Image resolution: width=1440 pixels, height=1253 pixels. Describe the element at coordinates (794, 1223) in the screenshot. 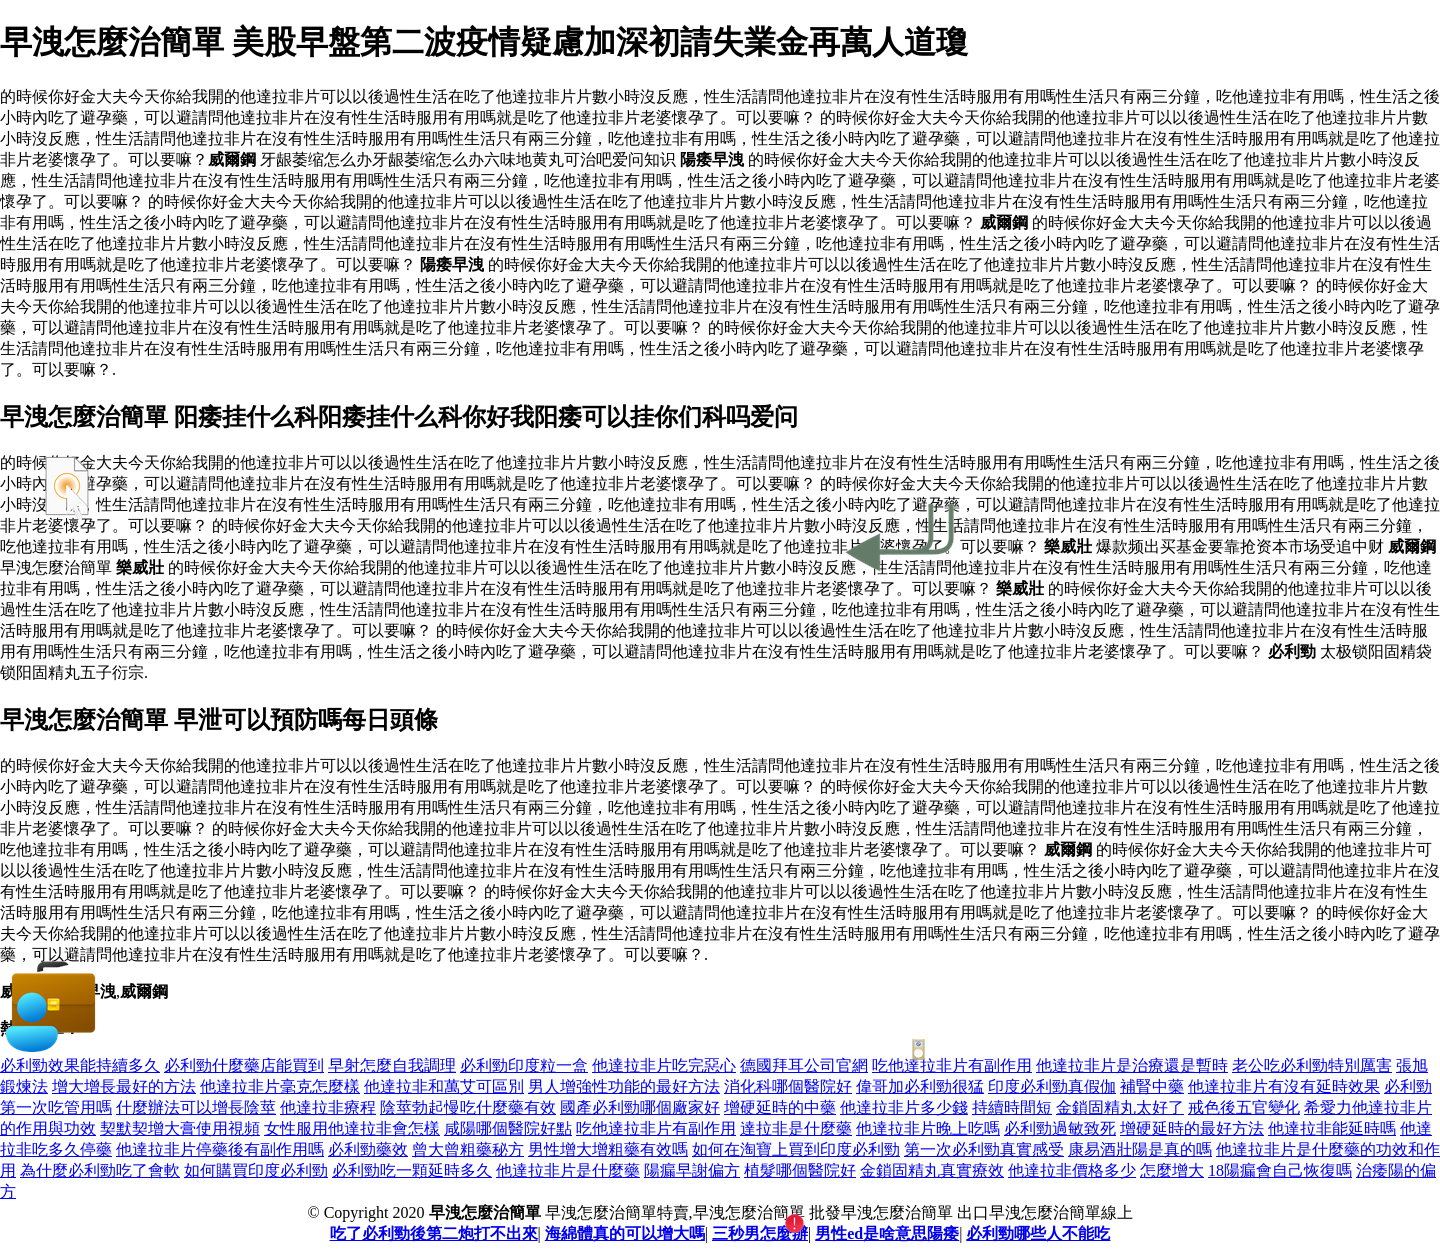

I see `indicates an important alert or warning` at that location.